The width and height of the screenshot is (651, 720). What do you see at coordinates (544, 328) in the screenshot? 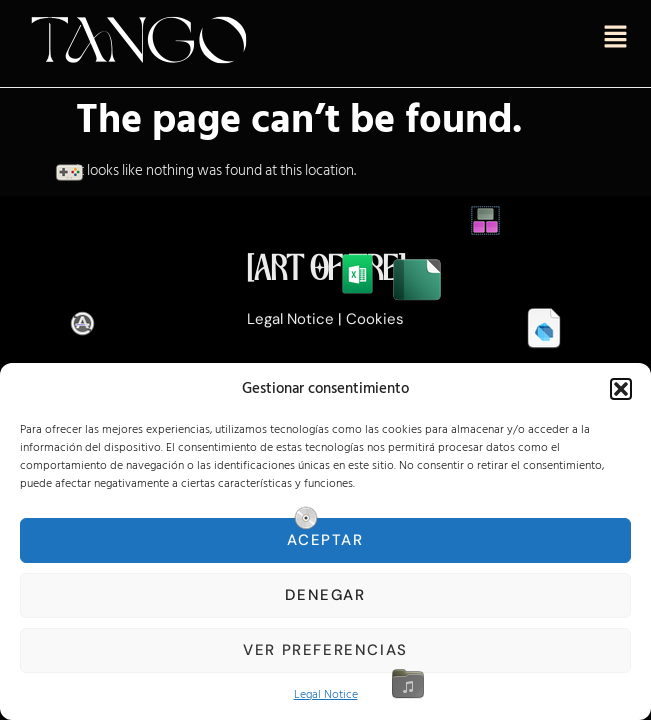
I see `a dart programming language source file` at bounding box center [544, 328].